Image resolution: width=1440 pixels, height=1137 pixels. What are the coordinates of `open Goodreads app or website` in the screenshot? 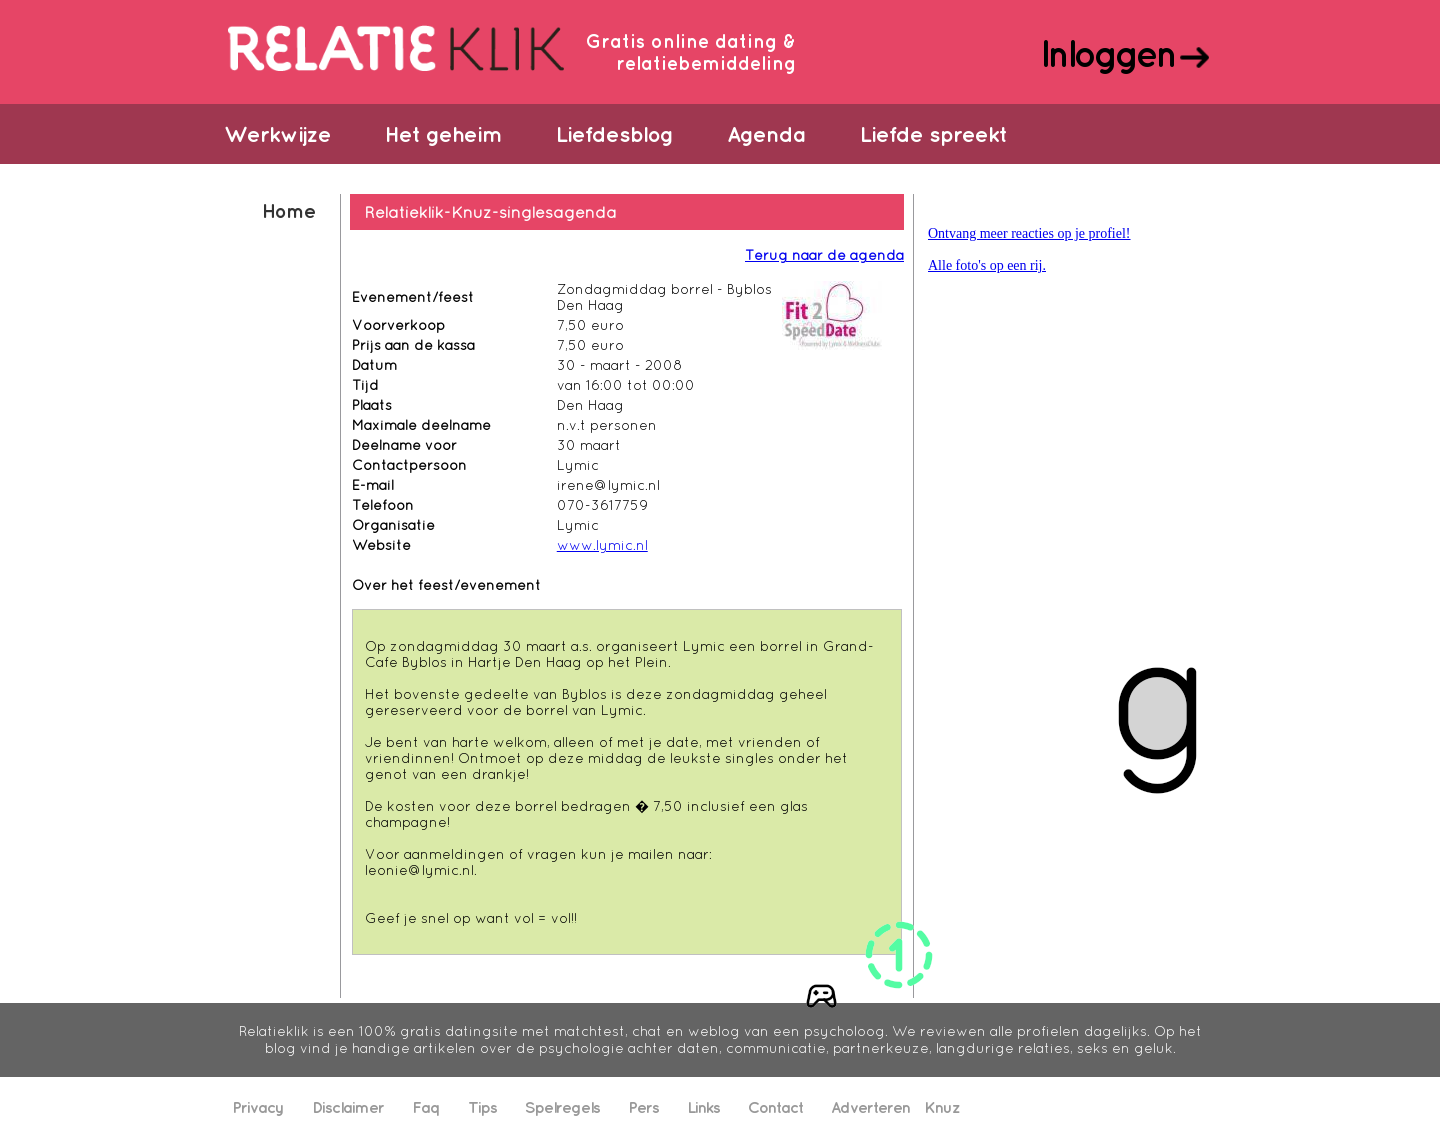 It's located at (1157, 730).